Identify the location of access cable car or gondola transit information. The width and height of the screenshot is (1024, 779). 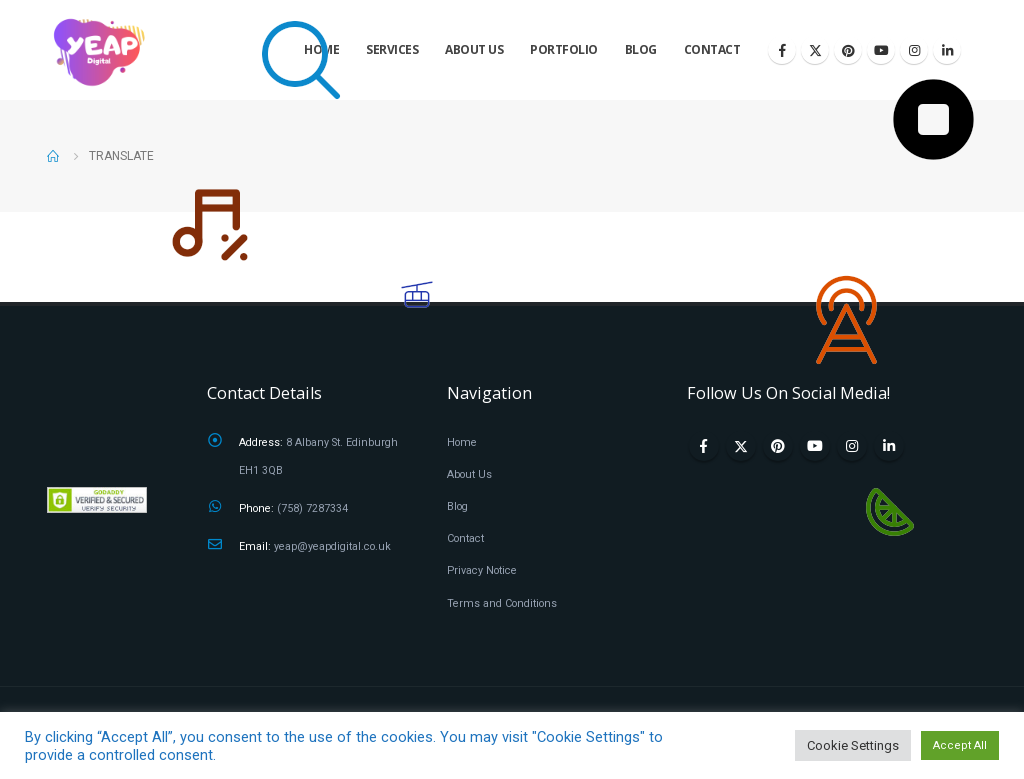
(417, 295).